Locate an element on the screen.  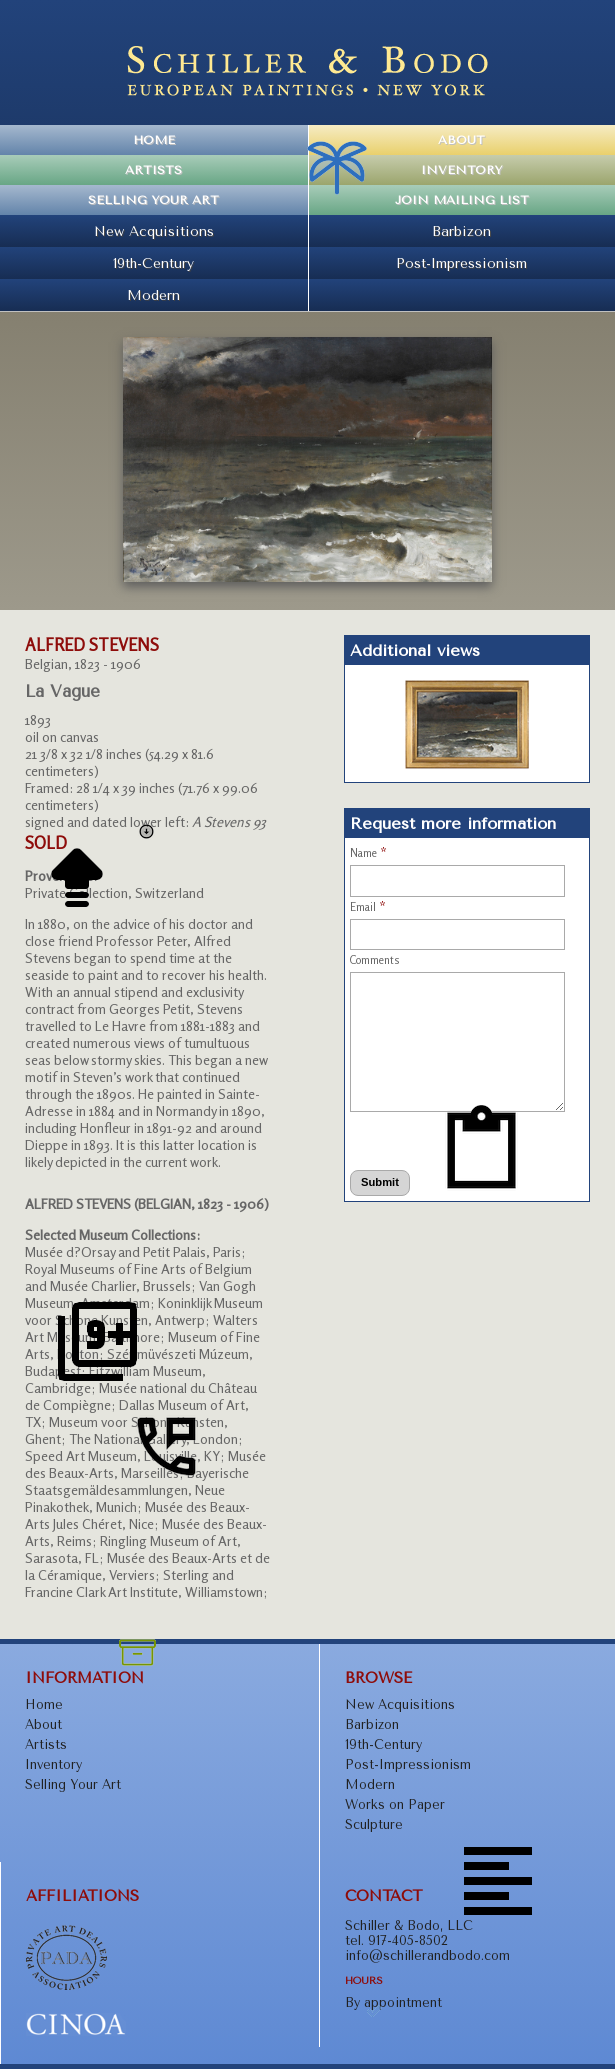
indicates tropical or beach-related content is located at coordinates (337, 167).